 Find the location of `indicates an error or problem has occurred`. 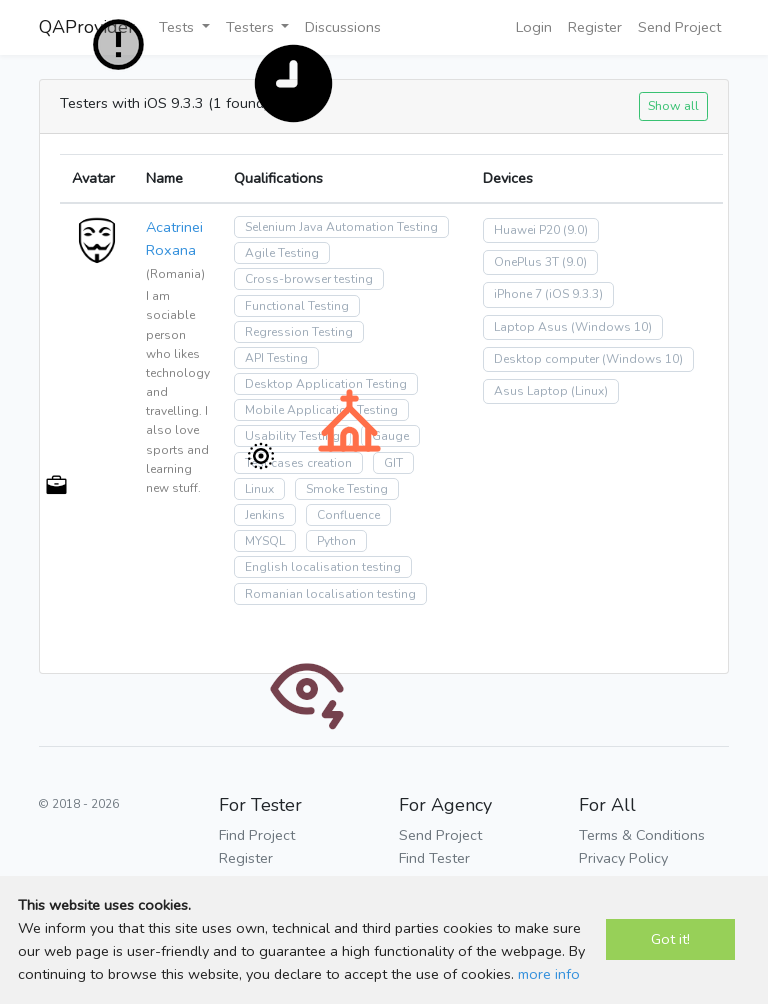

indicates an error or problem has occurred is located at coordinates (118, 44).